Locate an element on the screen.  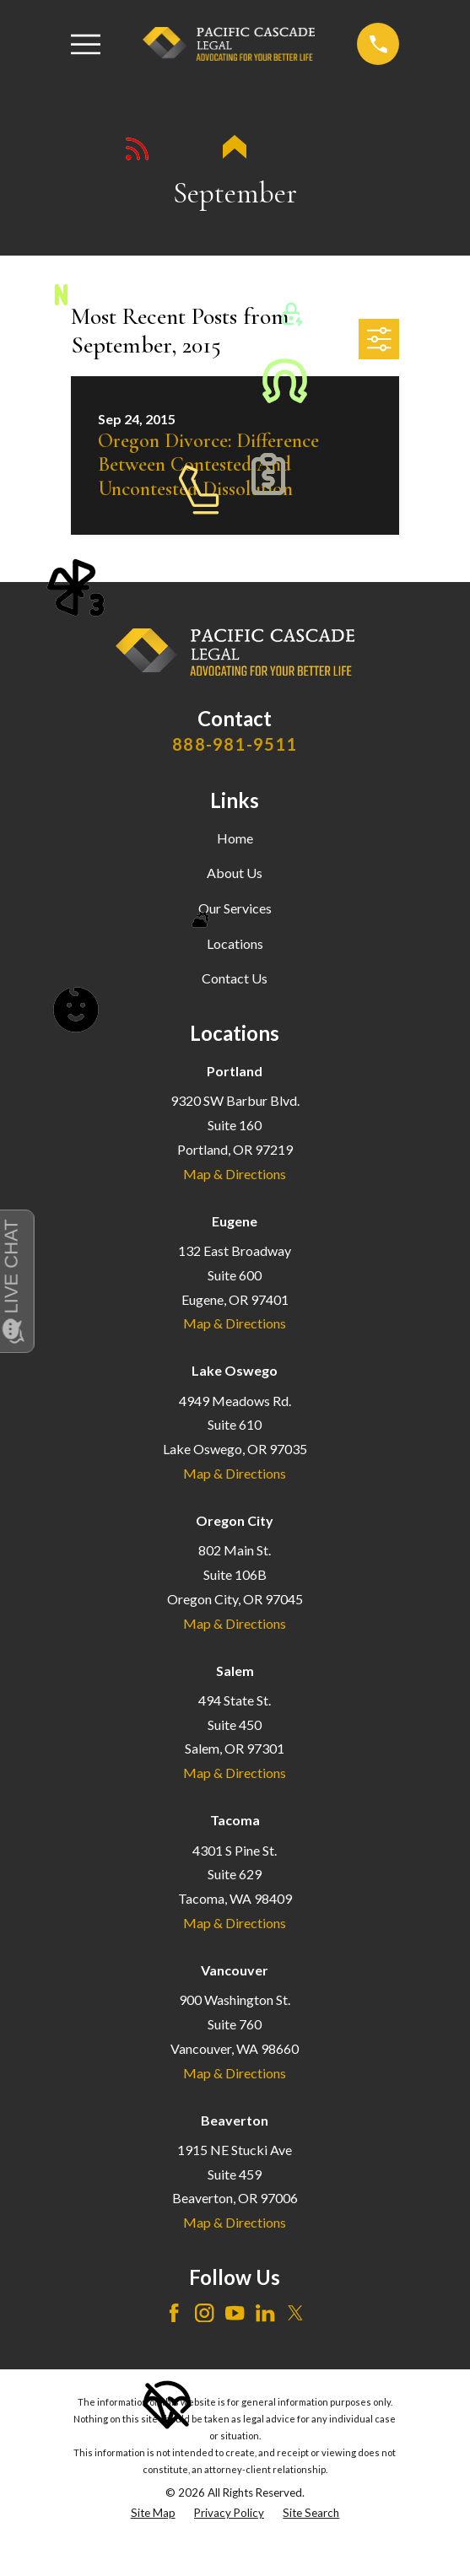
subscribe to RSS feed is located at coordinates (137, 148).